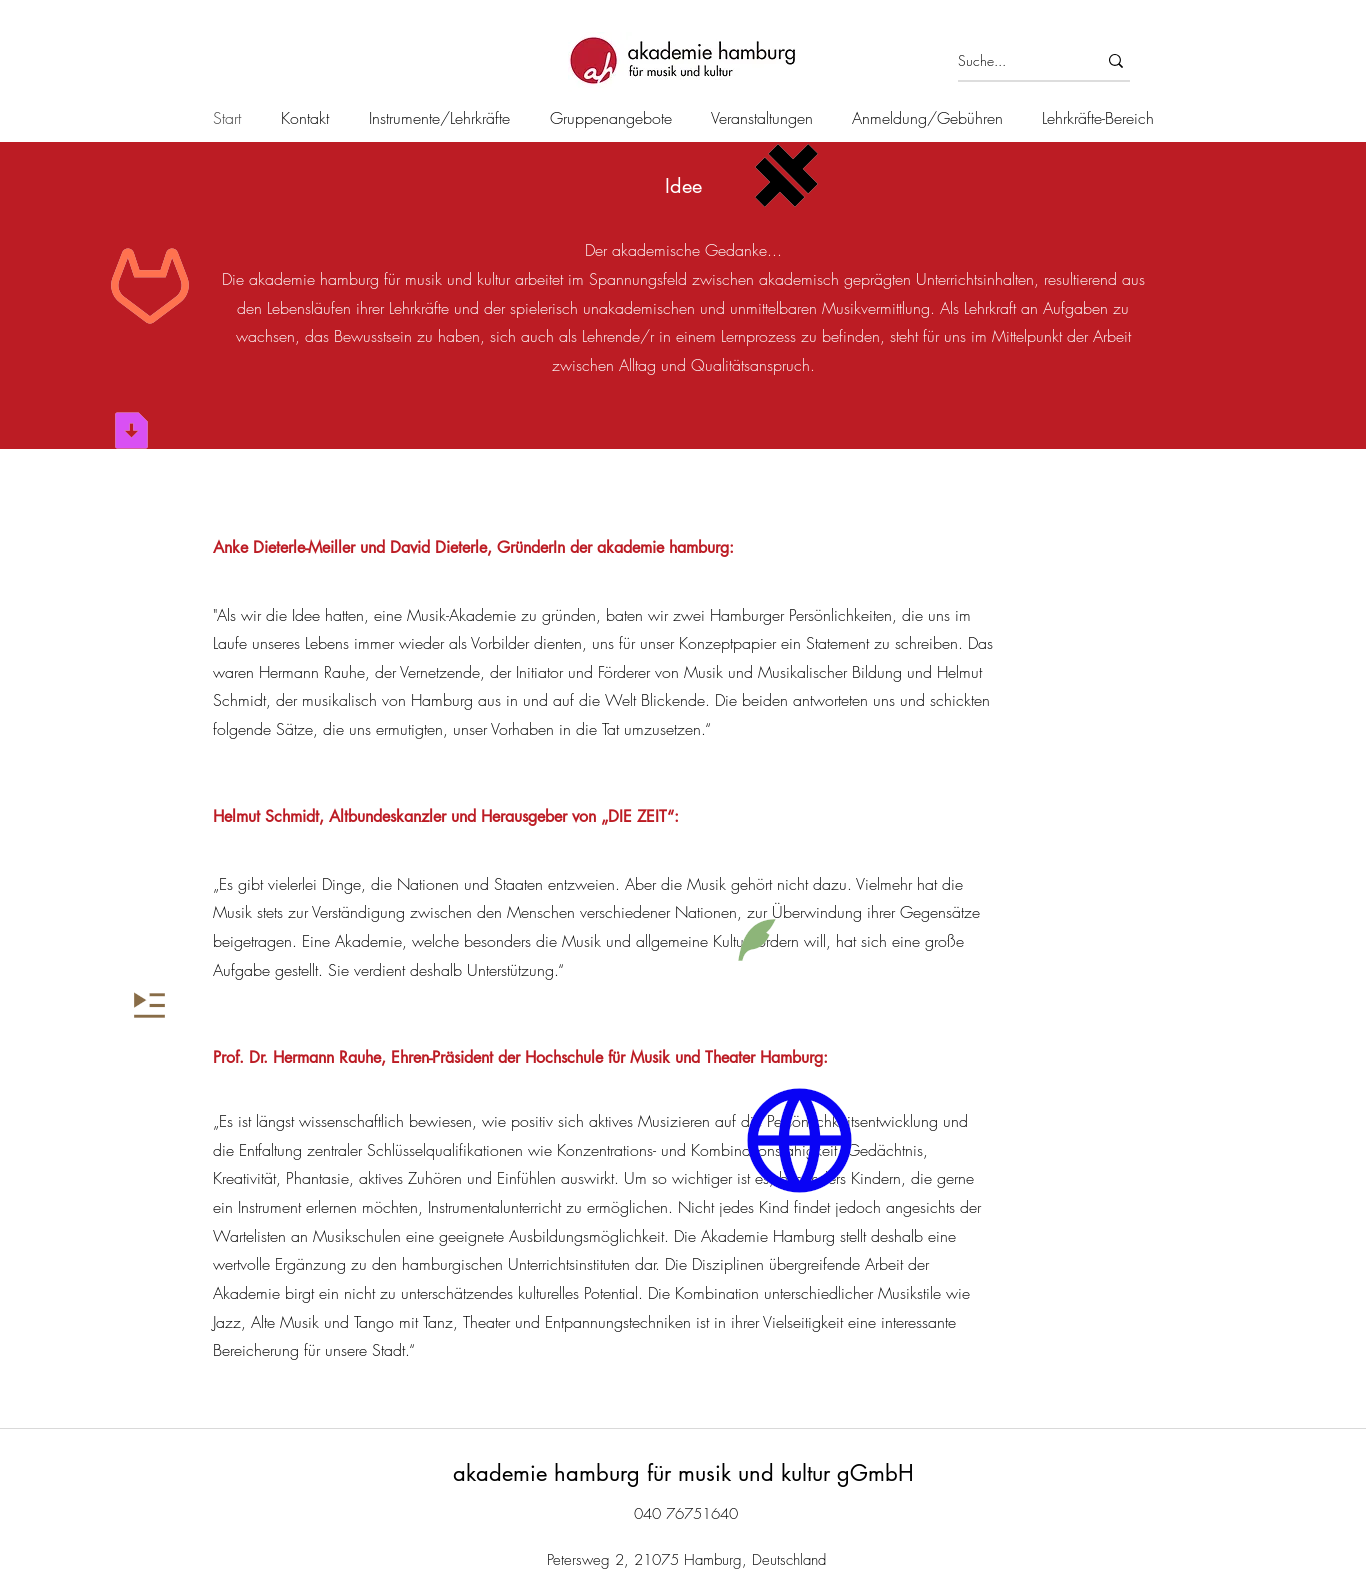 This screenshot has height=1596, width=1366. What do you see at coordinates (150, 286) in the screenshot?
I see `open GitLab repository` at bounding box center [150, 286].